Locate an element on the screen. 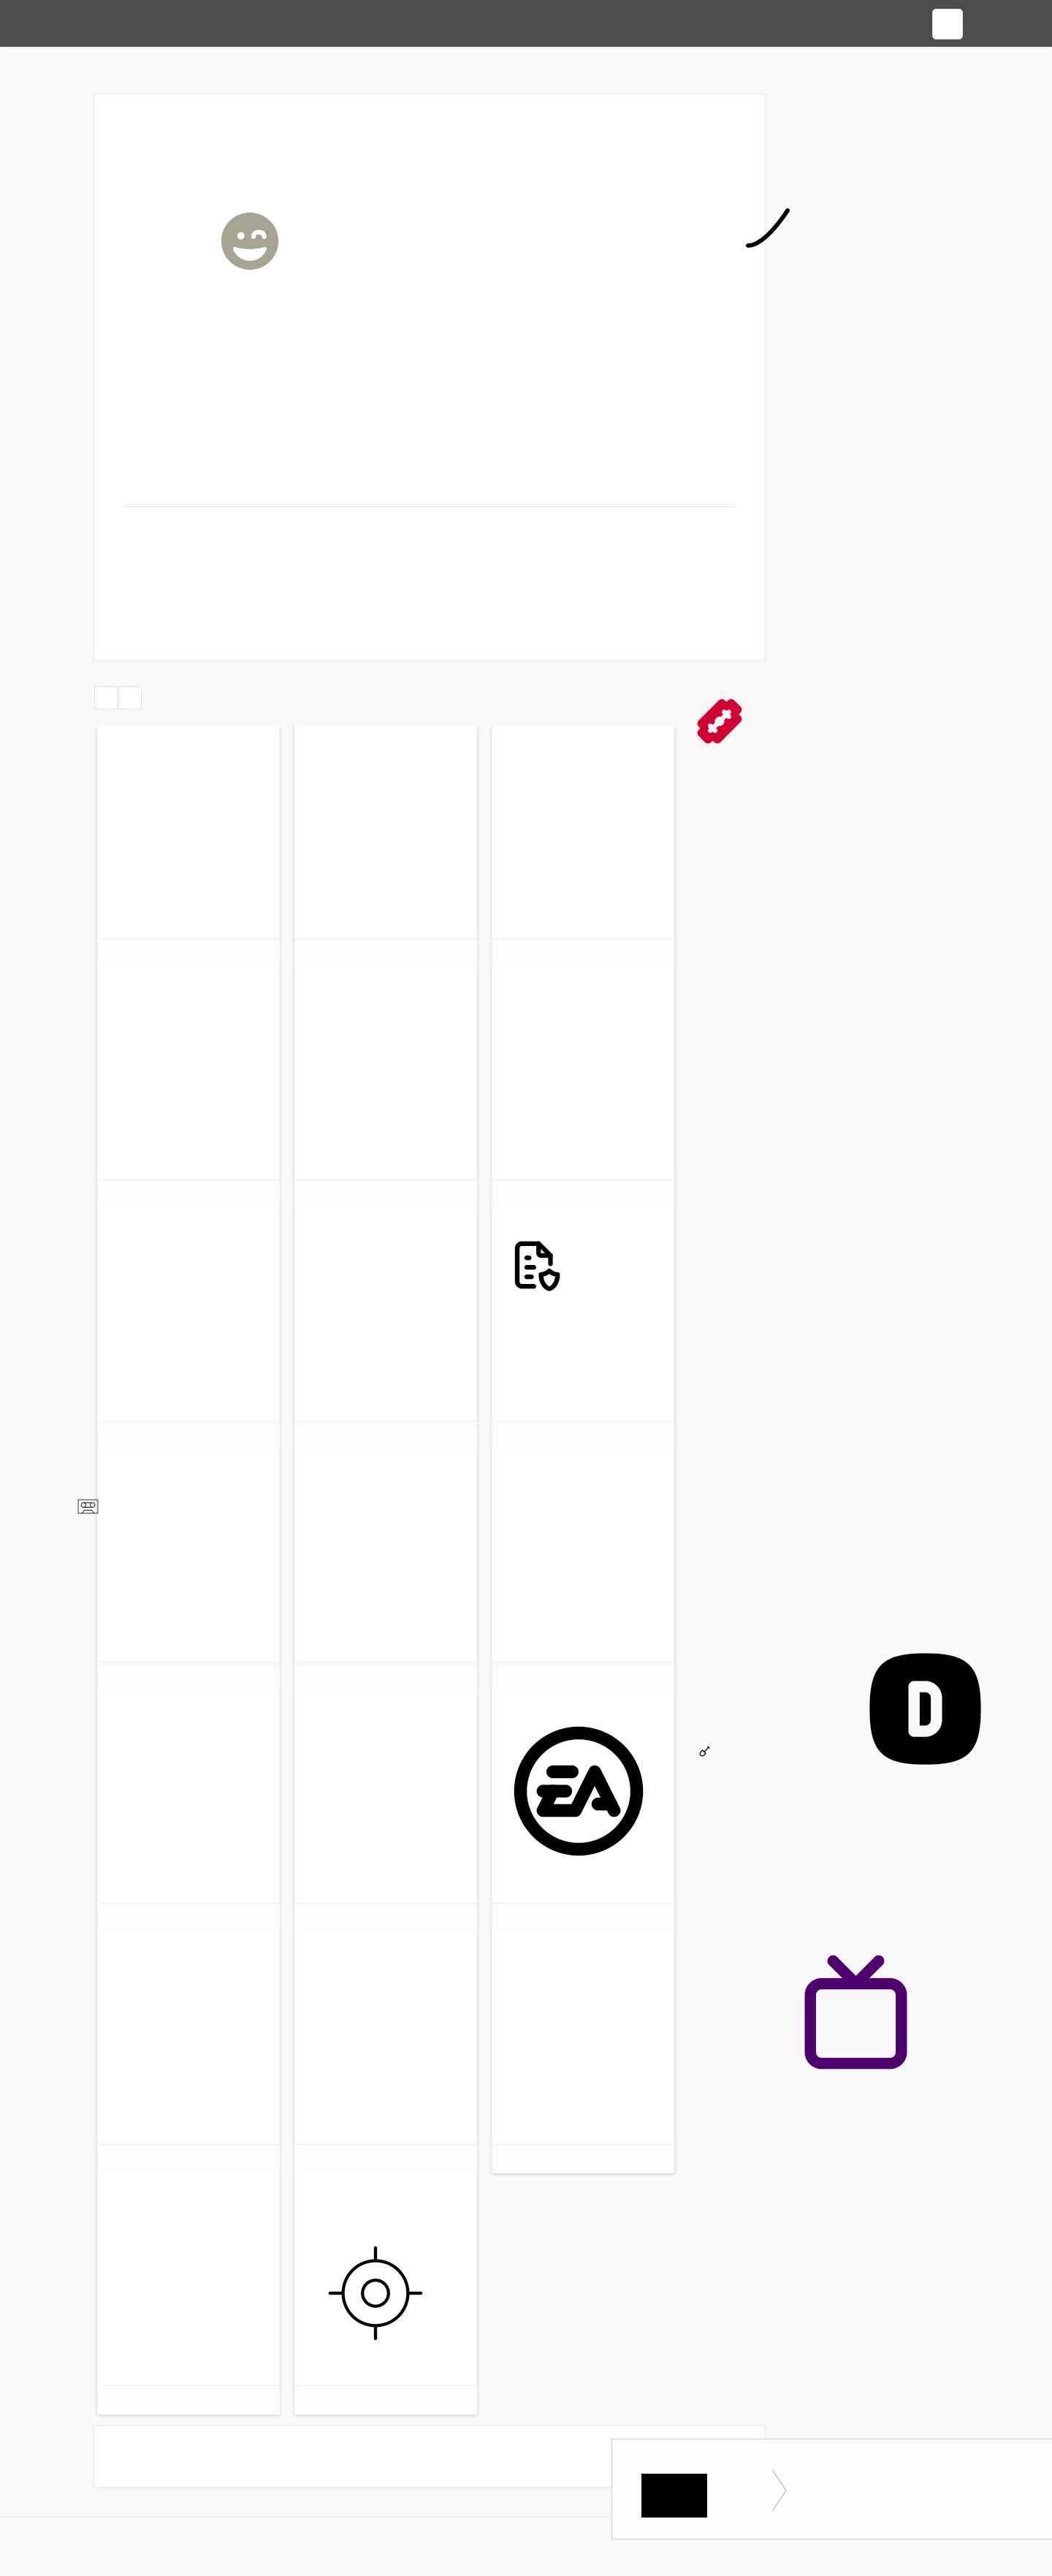 This screenshot has width=1052, height=2576. view protected or secure document is located at coordinates (536, 1265).